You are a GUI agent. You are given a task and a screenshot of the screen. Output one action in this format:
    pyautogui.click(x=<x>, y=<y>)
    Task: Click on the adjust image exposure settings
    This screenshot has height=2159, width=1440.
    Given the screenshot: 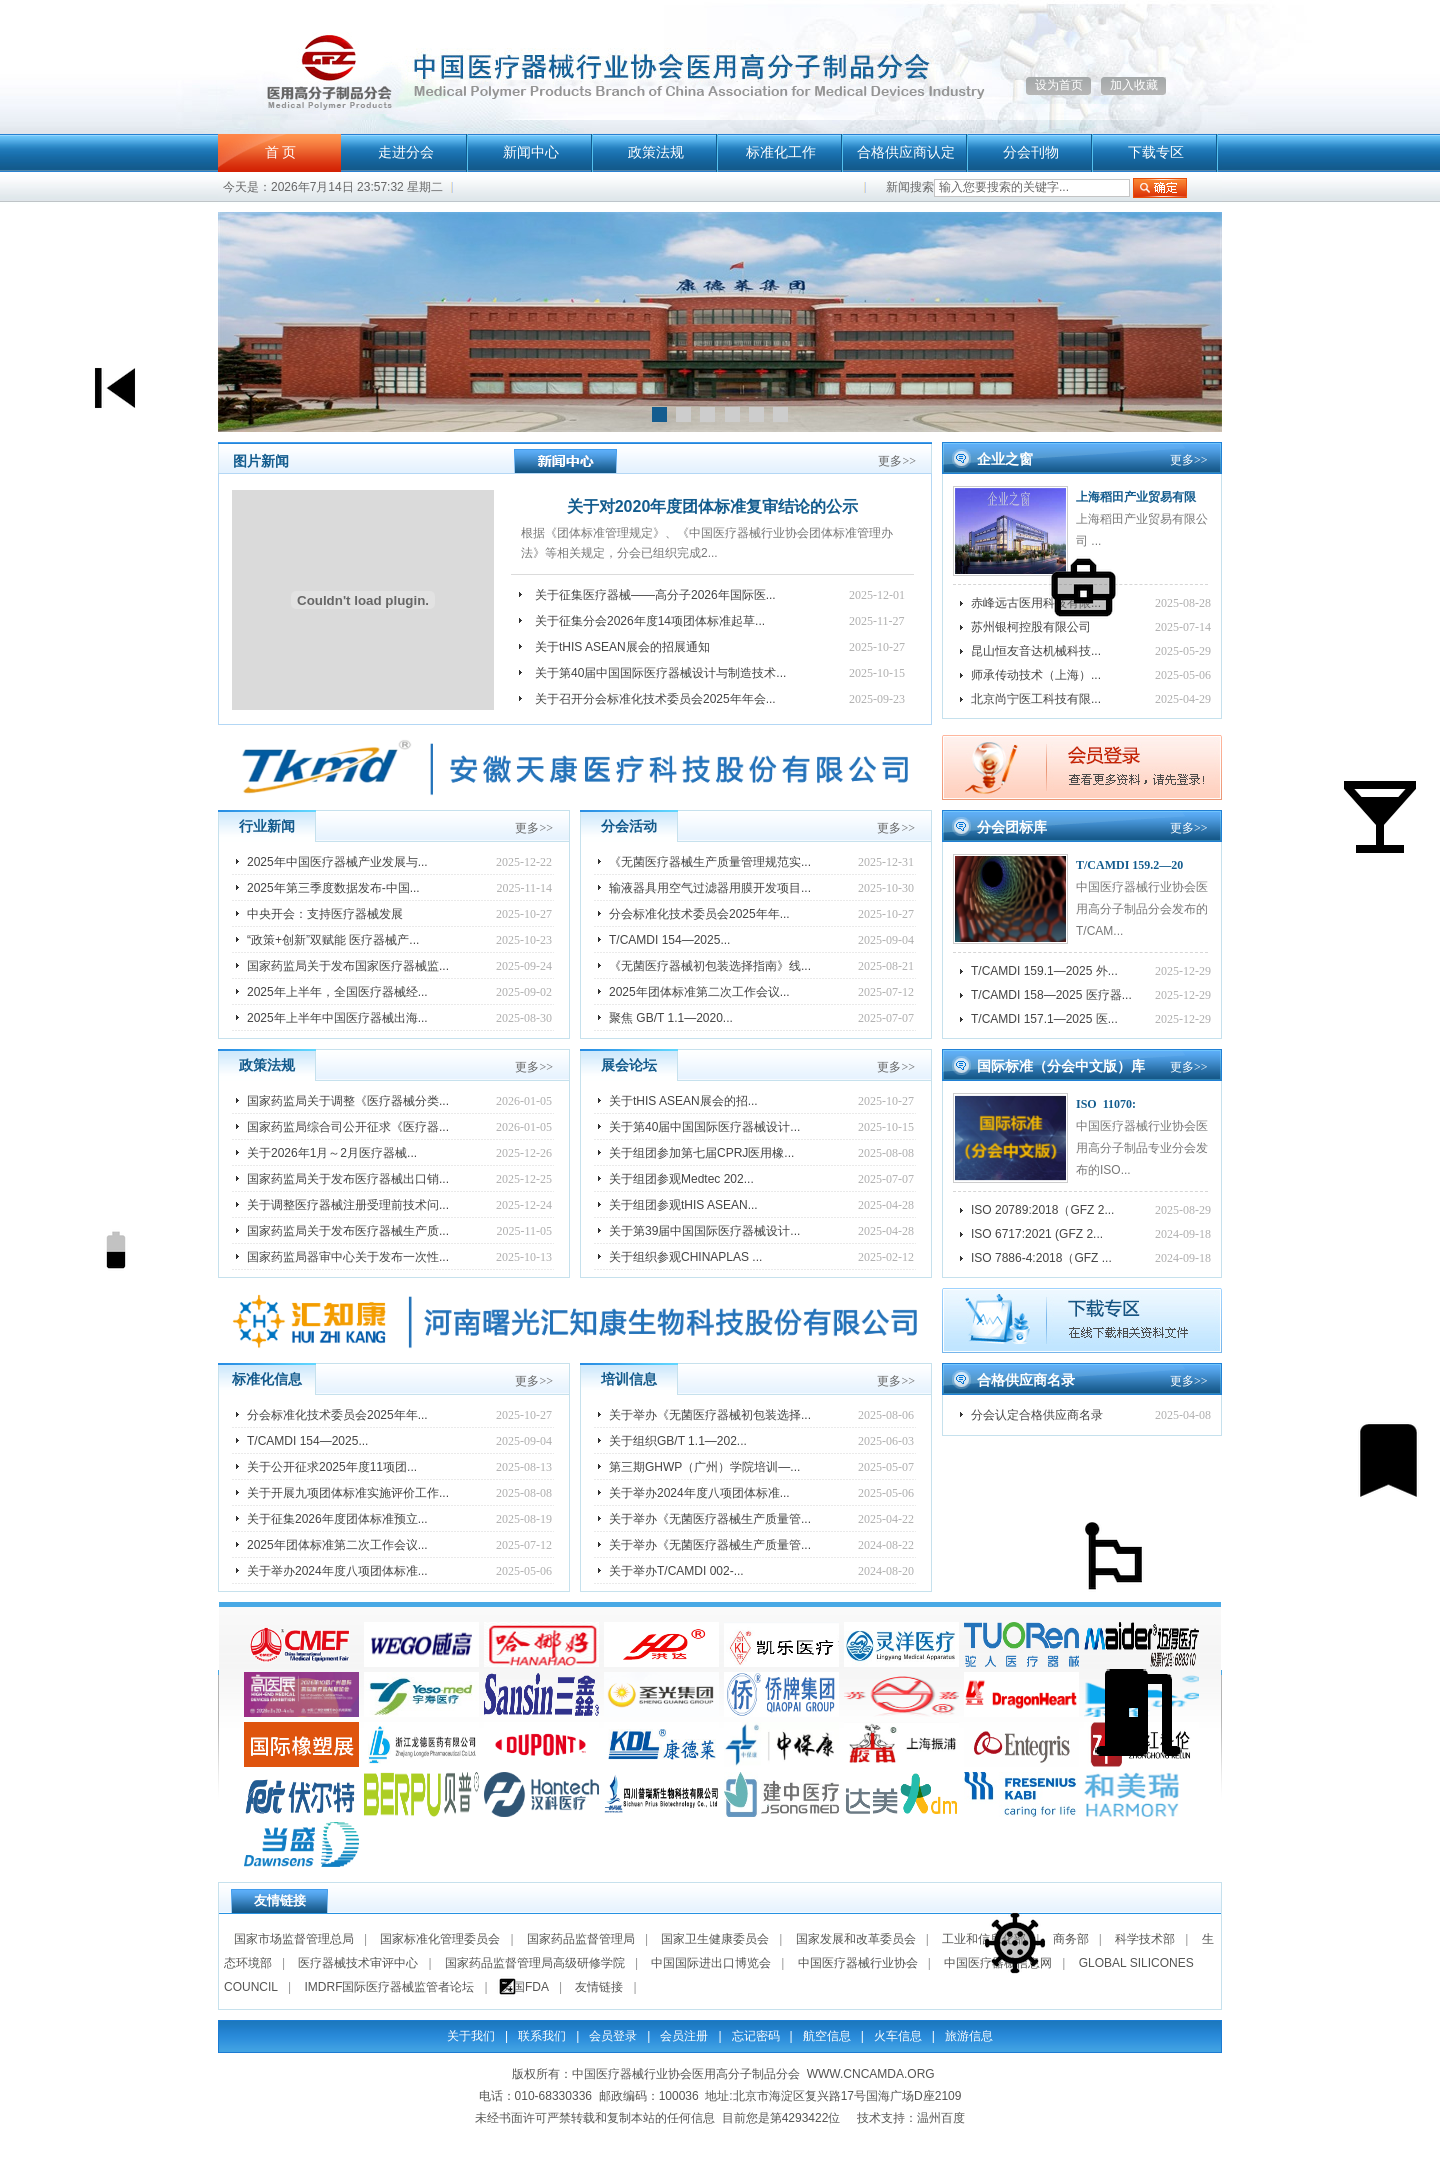 What is the action you would take?
    pyautogui.click(x=507, y=1986)
    